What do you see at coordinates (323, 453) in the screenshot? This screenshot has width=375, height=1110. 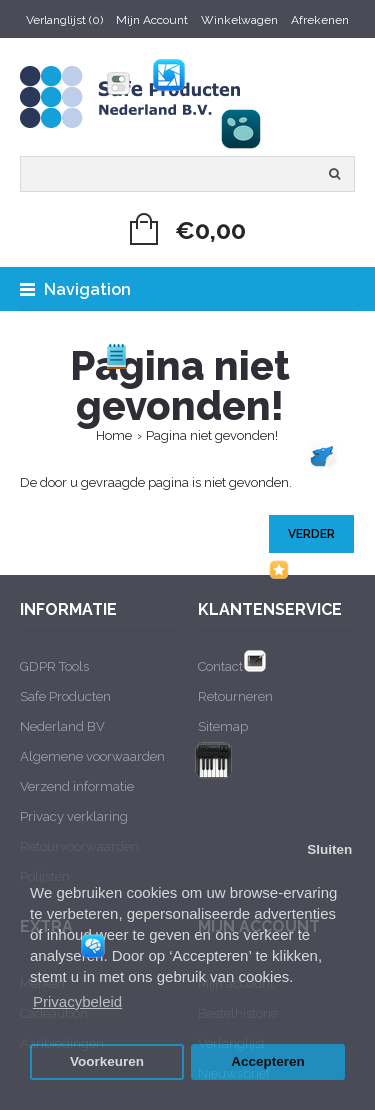 I see `open amarok music player` at bounding box center [323, 453].